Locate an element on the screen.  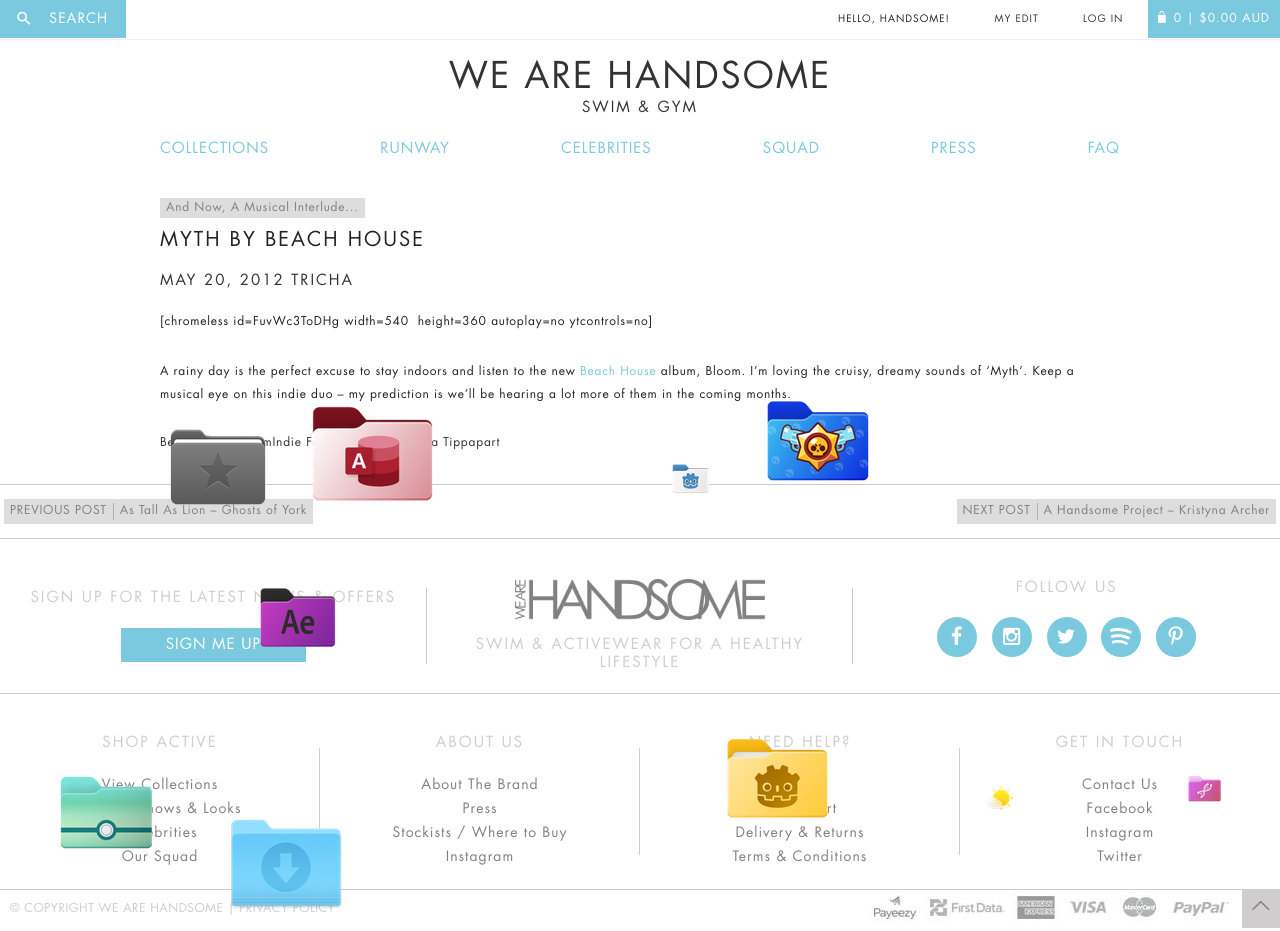
open your downloads folder is located at coordinates (286, 863).